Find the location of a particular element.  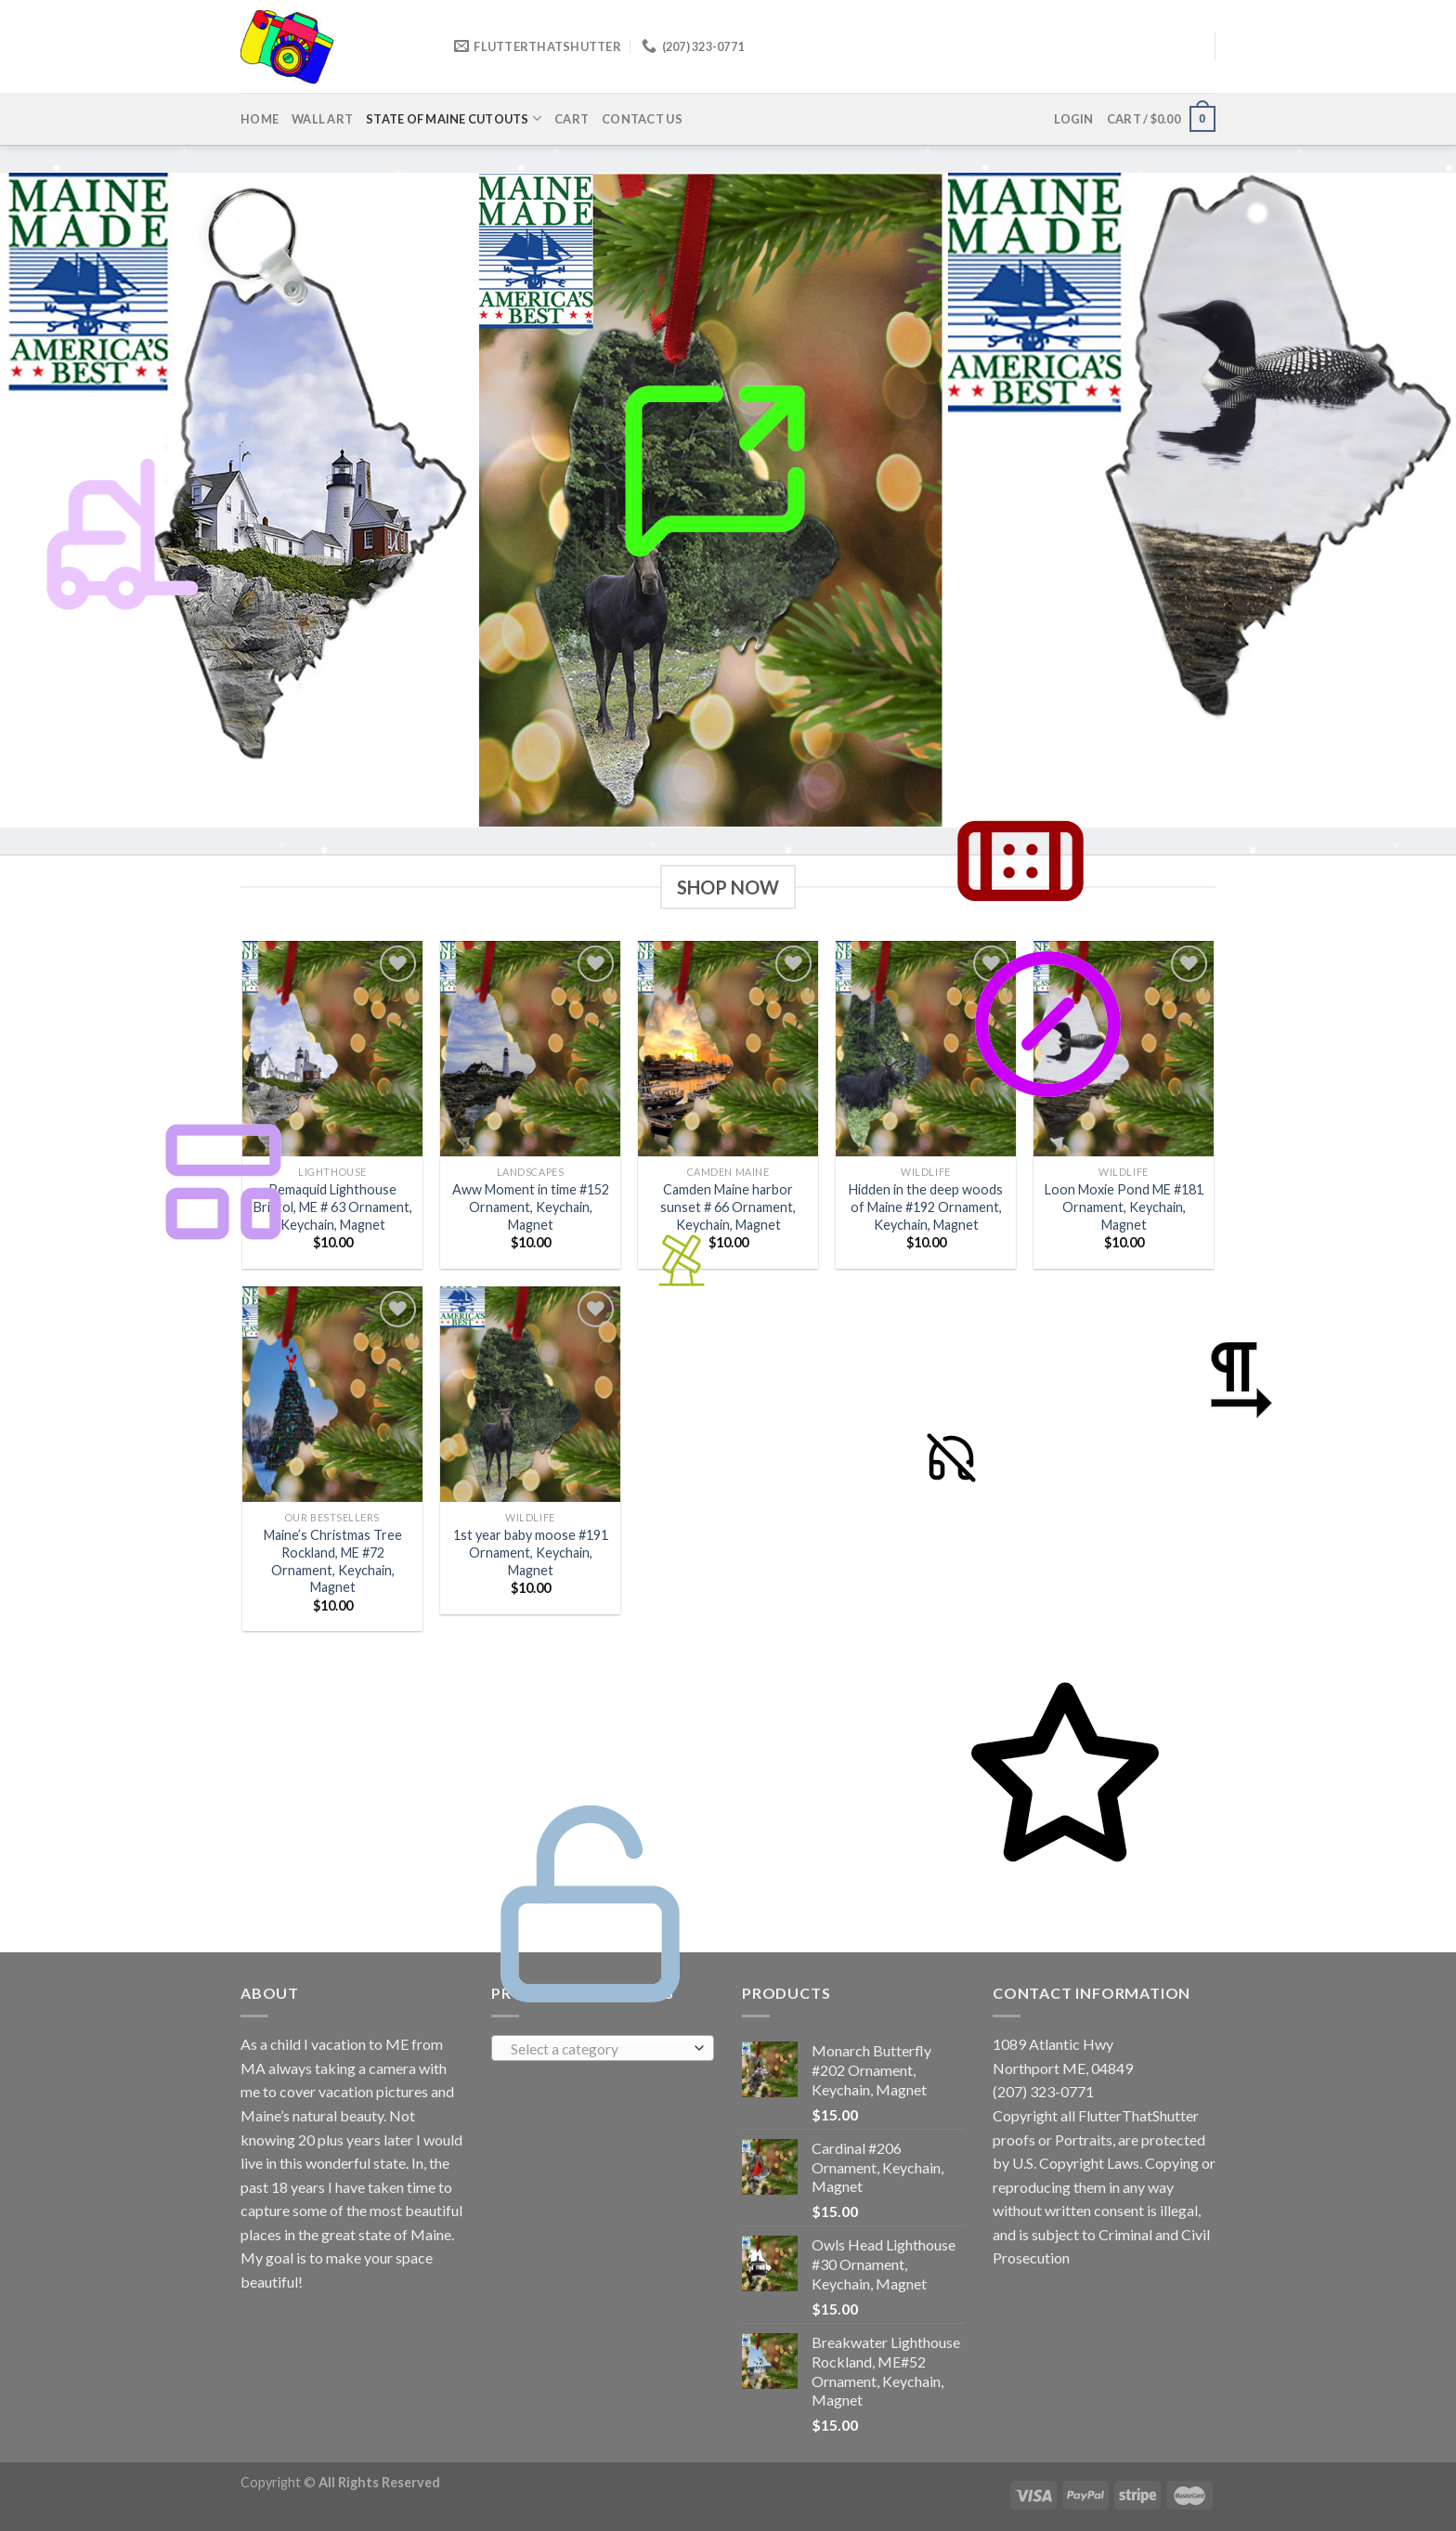

mute or disable audio output is located at coordinates (951, 1457).